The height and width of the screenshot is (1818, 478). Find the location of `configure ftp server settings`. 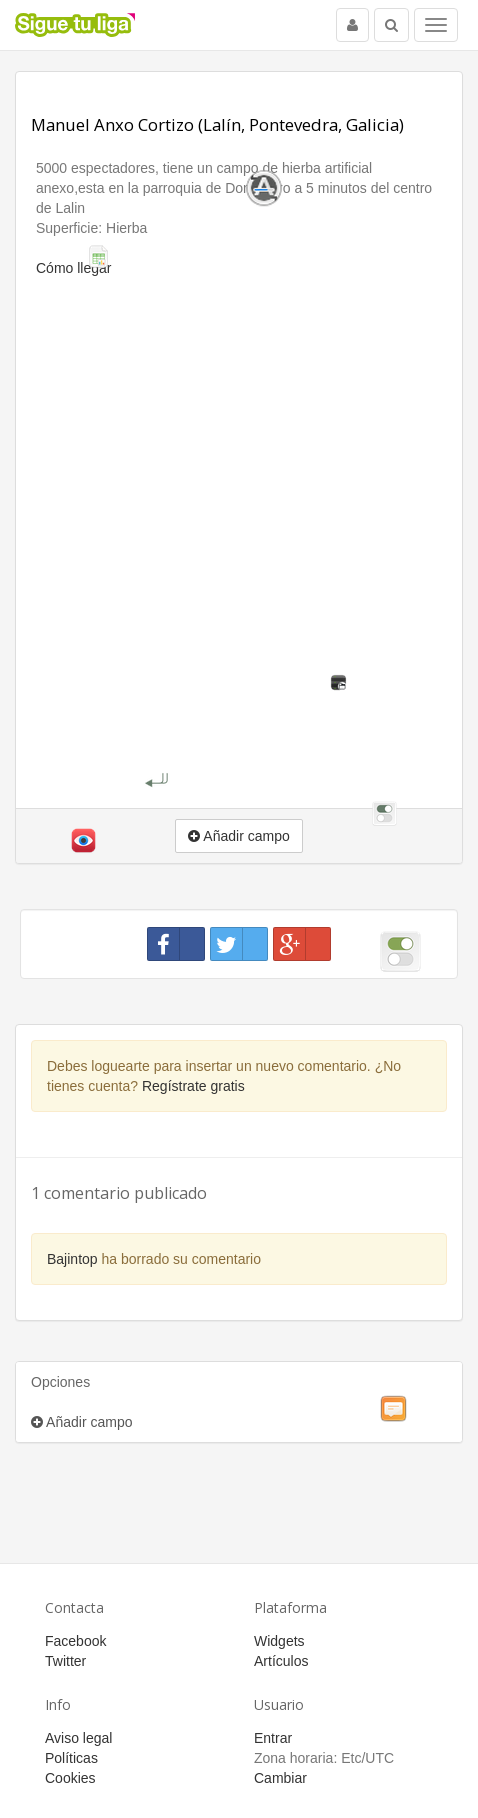

configure ftp server settings is located at coordinates (338, 682).